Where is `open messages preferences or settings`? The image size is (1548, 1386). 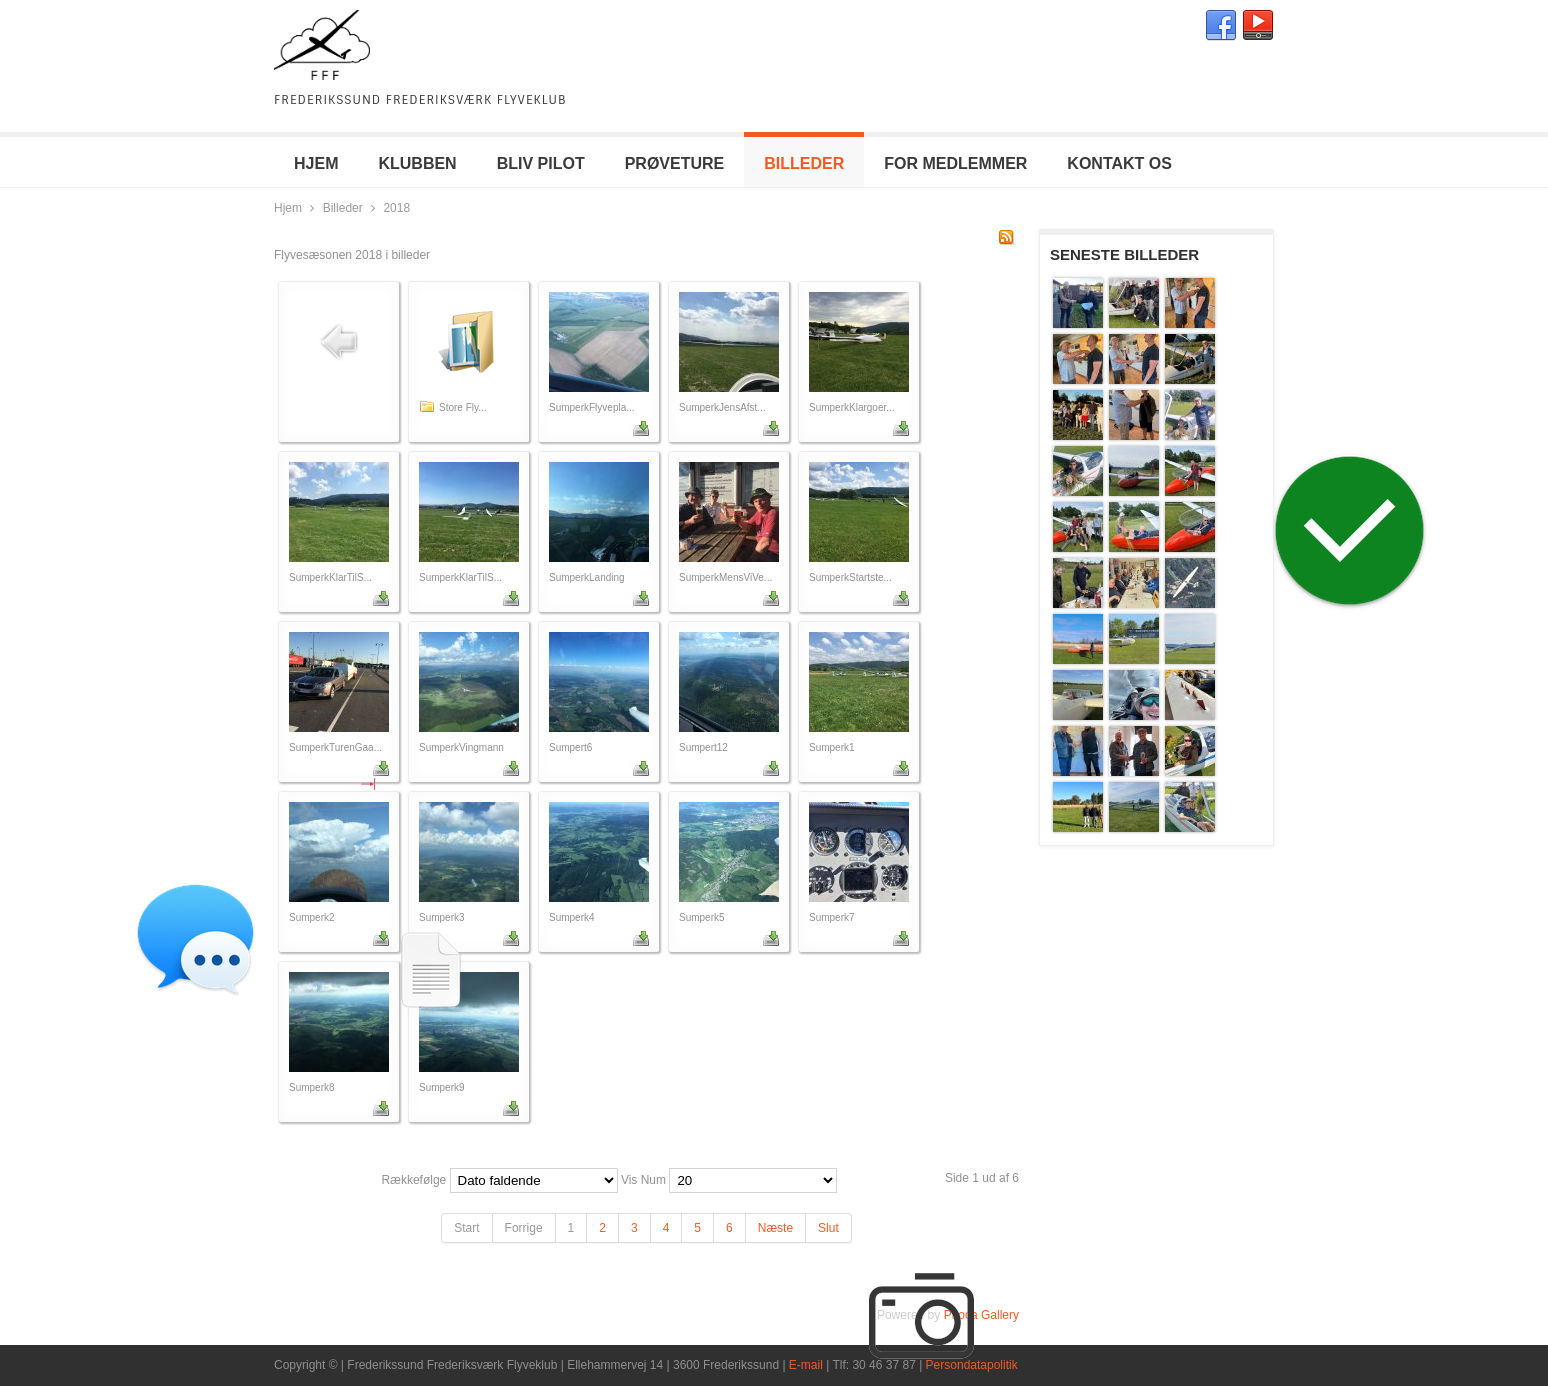
open messages preferences or settings is located at coordinates (195, 937).